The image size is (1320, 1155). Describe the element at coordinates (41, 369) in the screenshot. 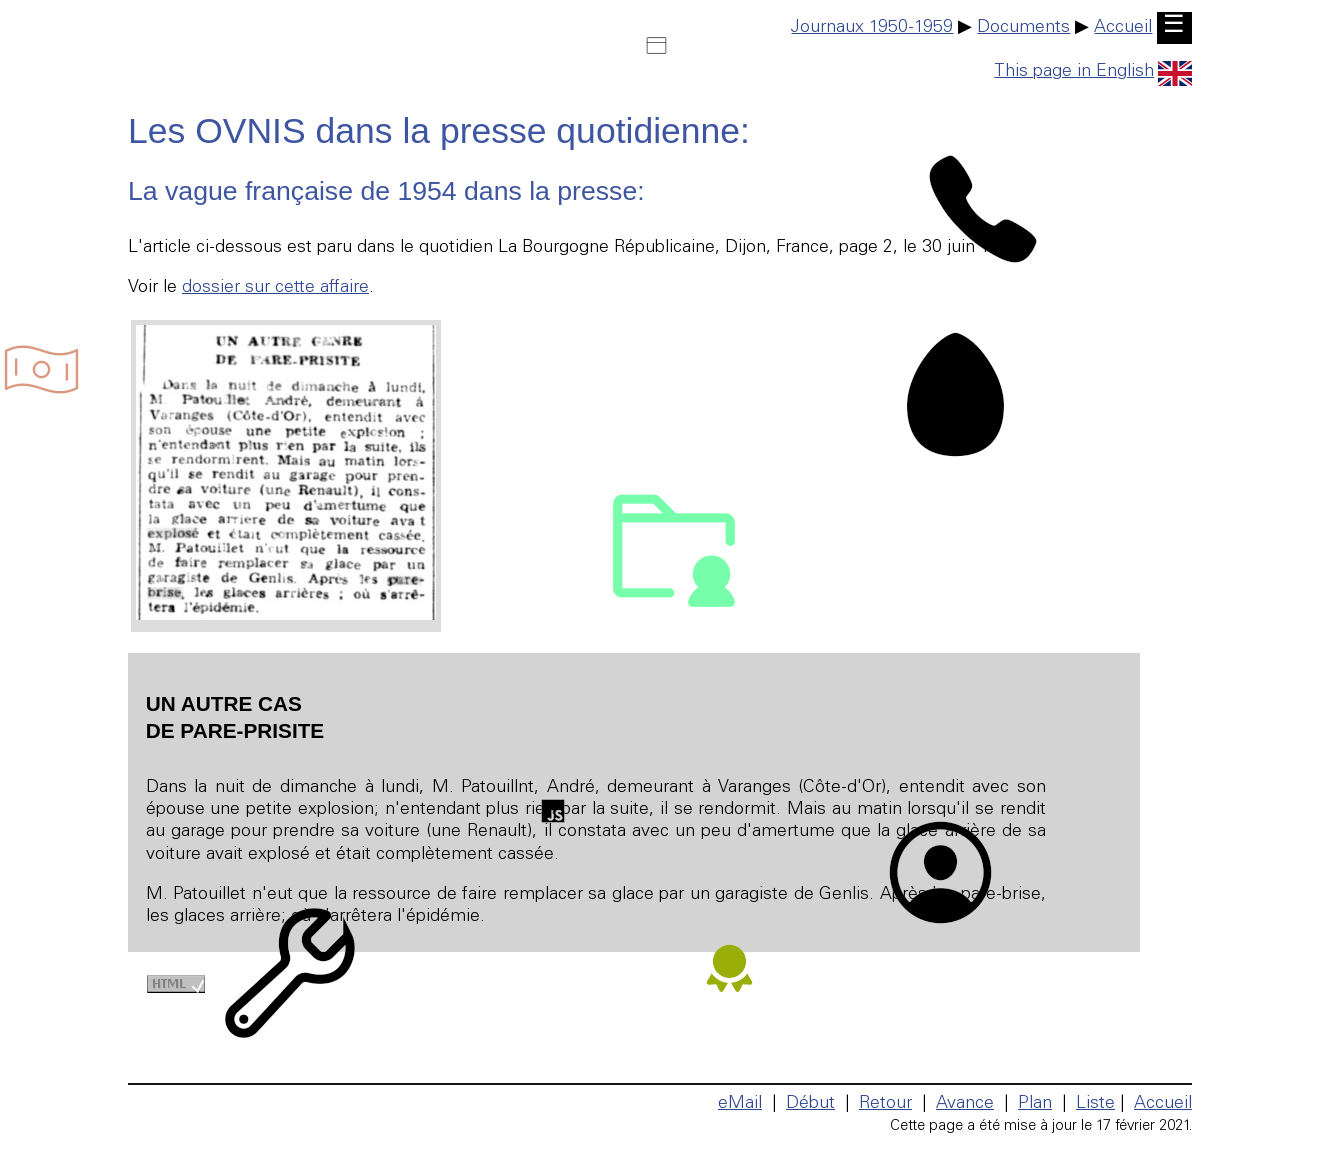

I see `view payment or transaction details` at that location.